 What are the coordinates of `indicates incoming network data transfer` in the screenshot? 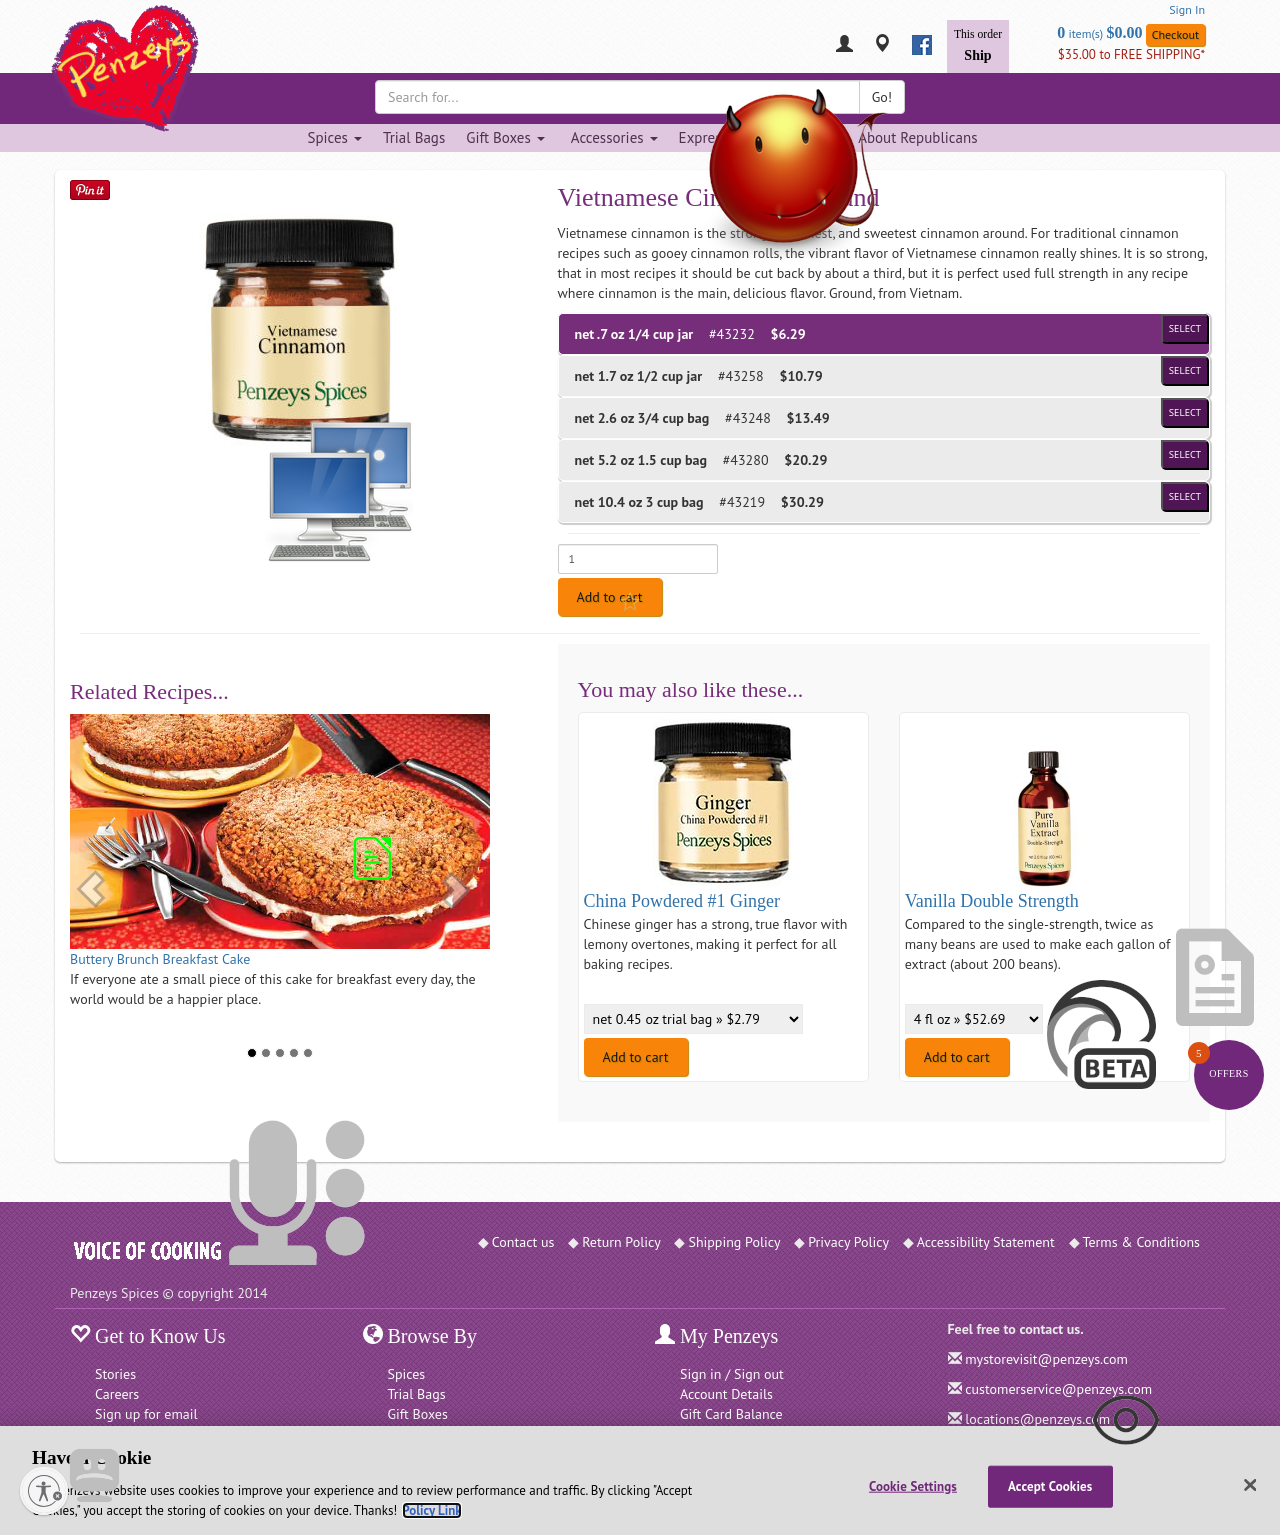 It's located at (339, 492).